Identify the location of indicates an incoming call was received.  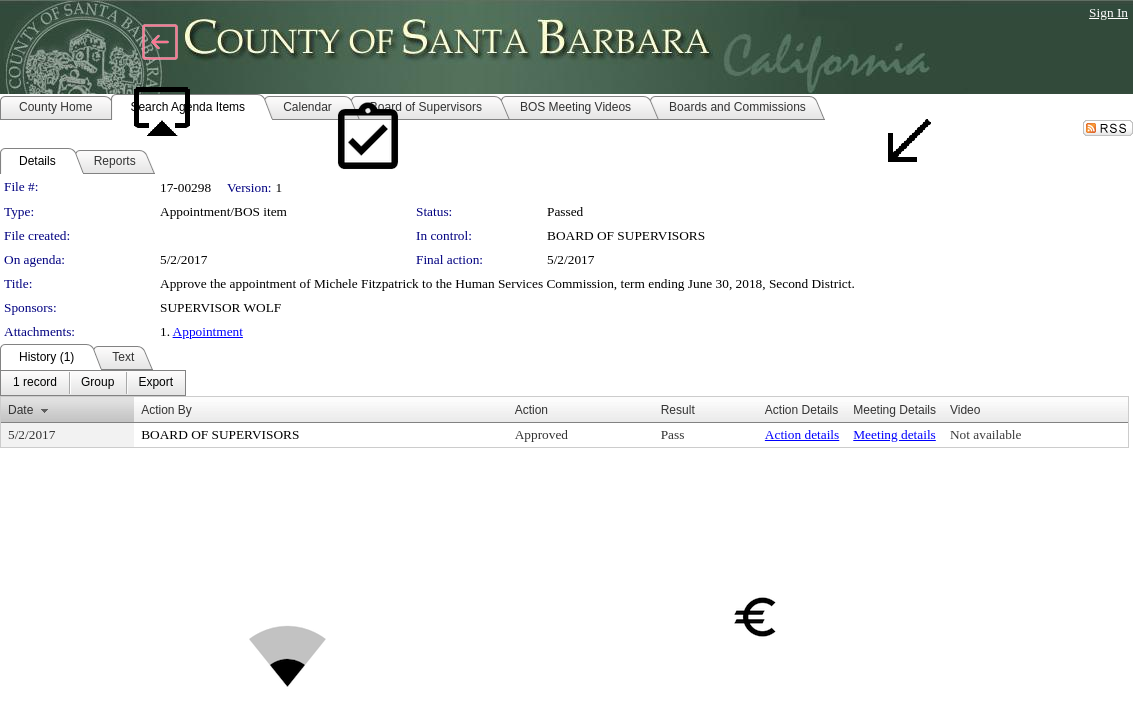
(908, 142).